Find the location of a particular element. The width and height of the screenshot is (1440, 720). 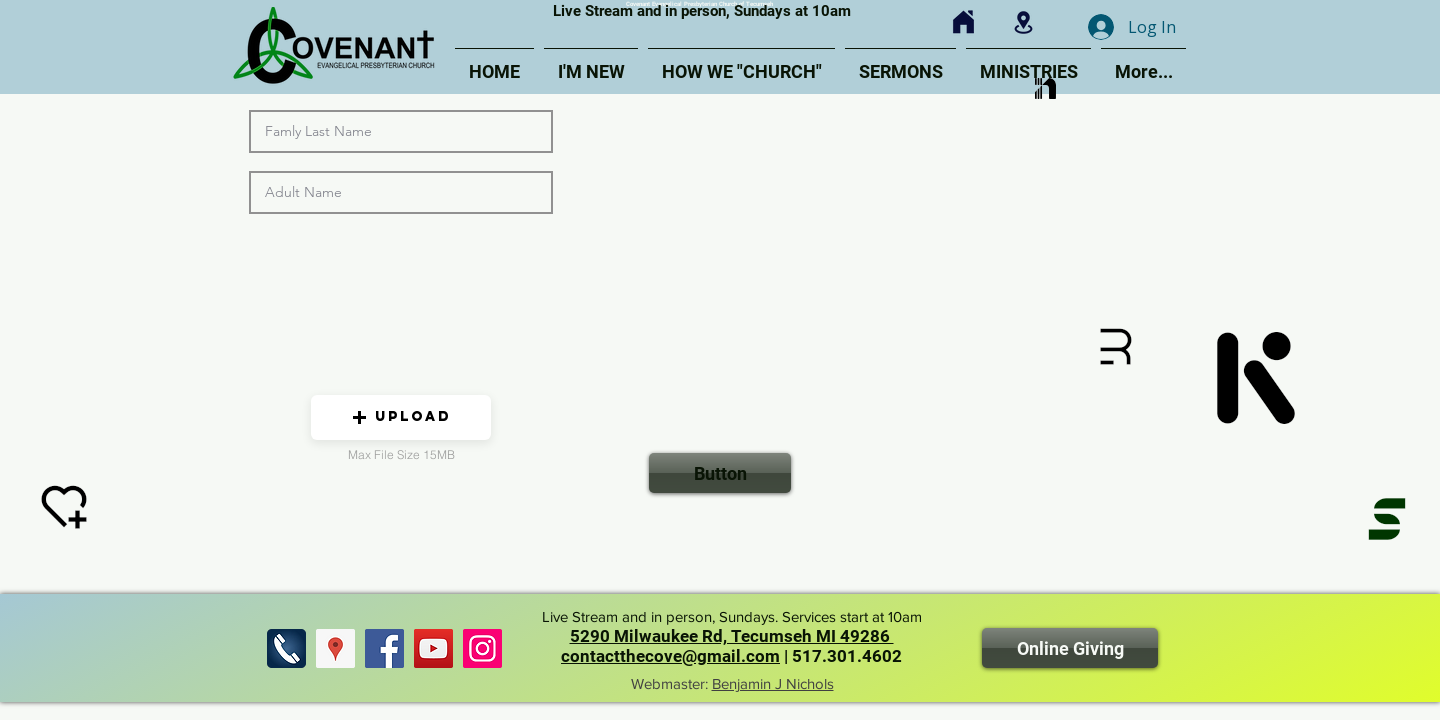

kaios mobile operating system logo is located at coordinates (1256, 378).